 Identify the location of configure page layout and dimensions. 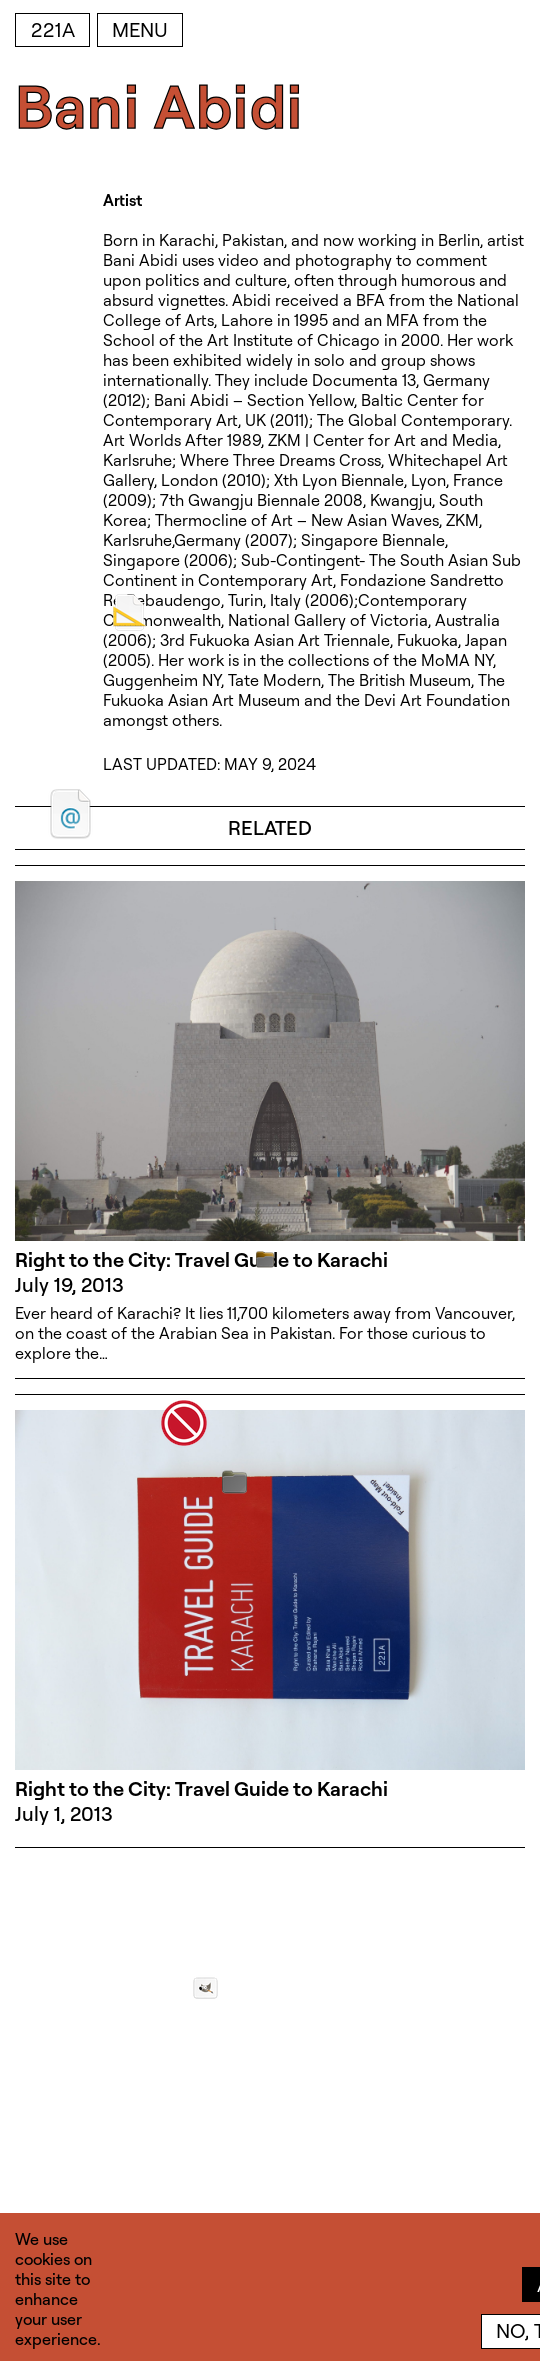
(129, 612).